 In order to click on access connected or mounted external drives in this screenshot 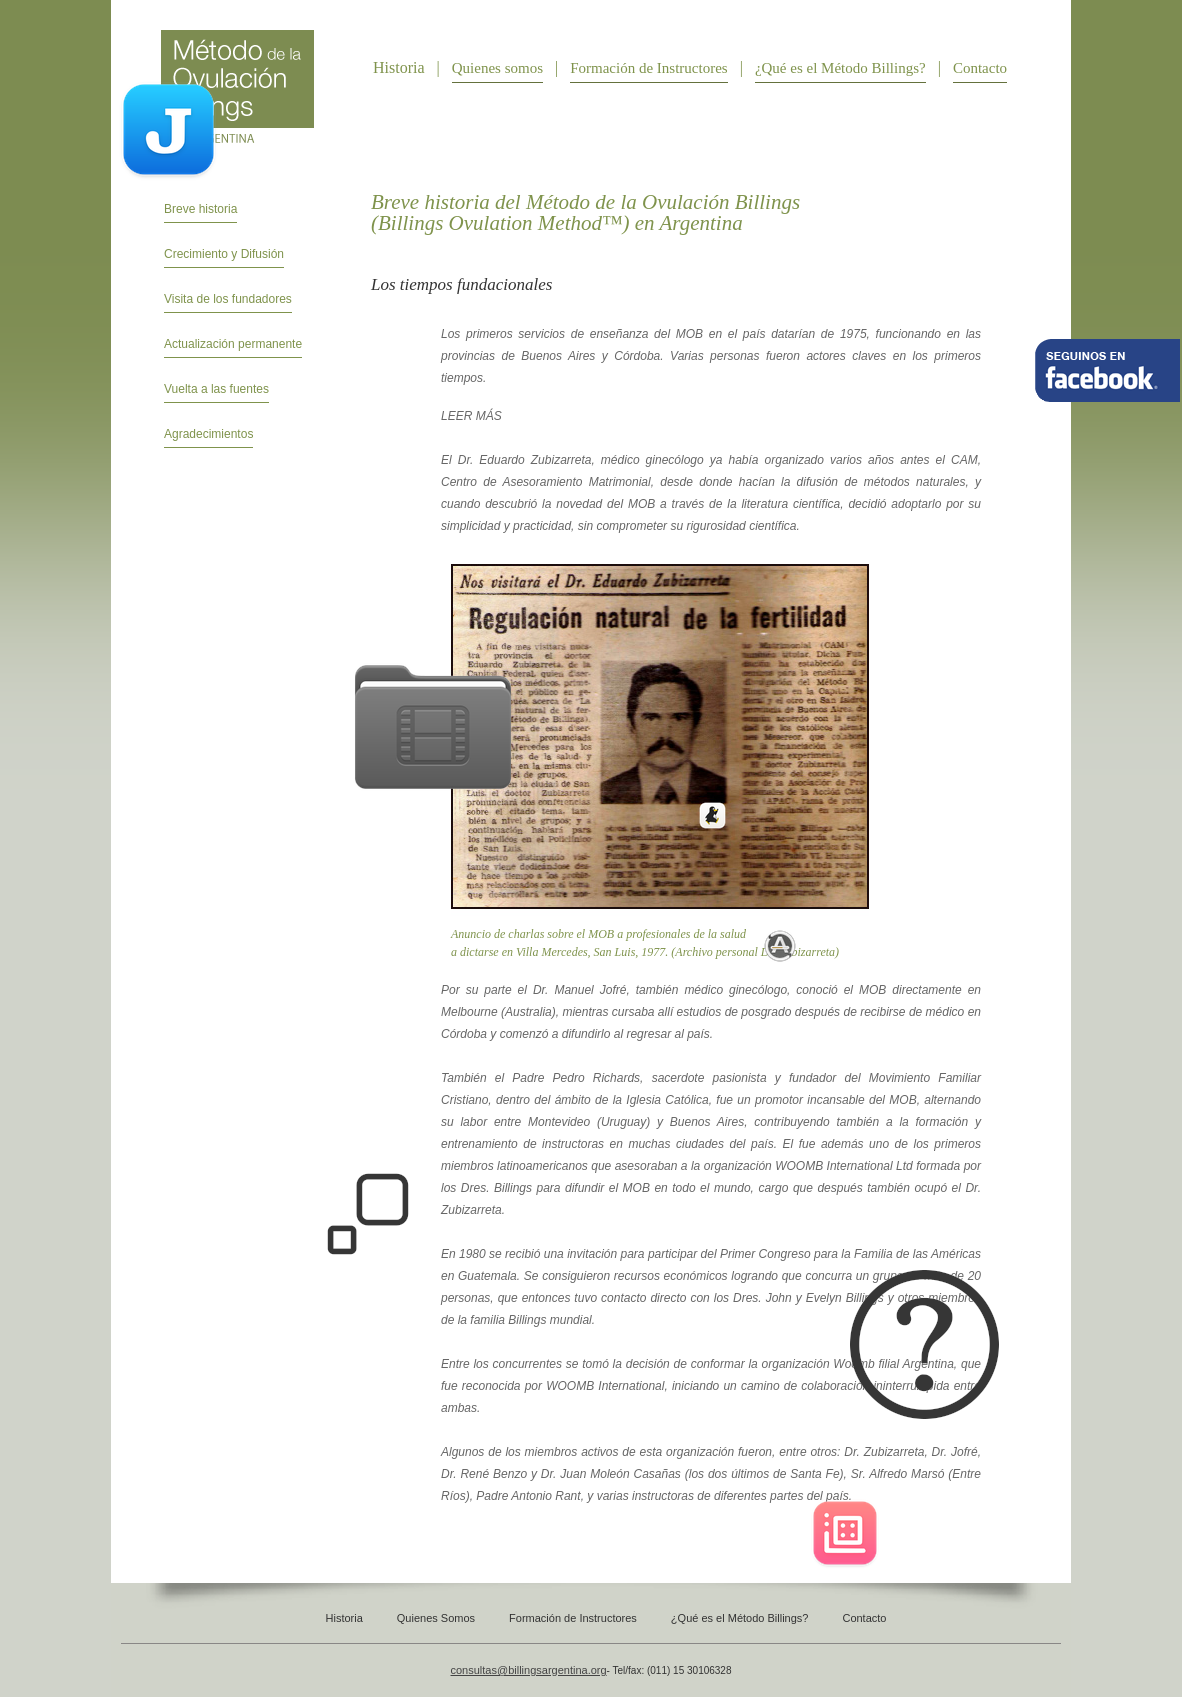, I will do `click(368, 1214)`.